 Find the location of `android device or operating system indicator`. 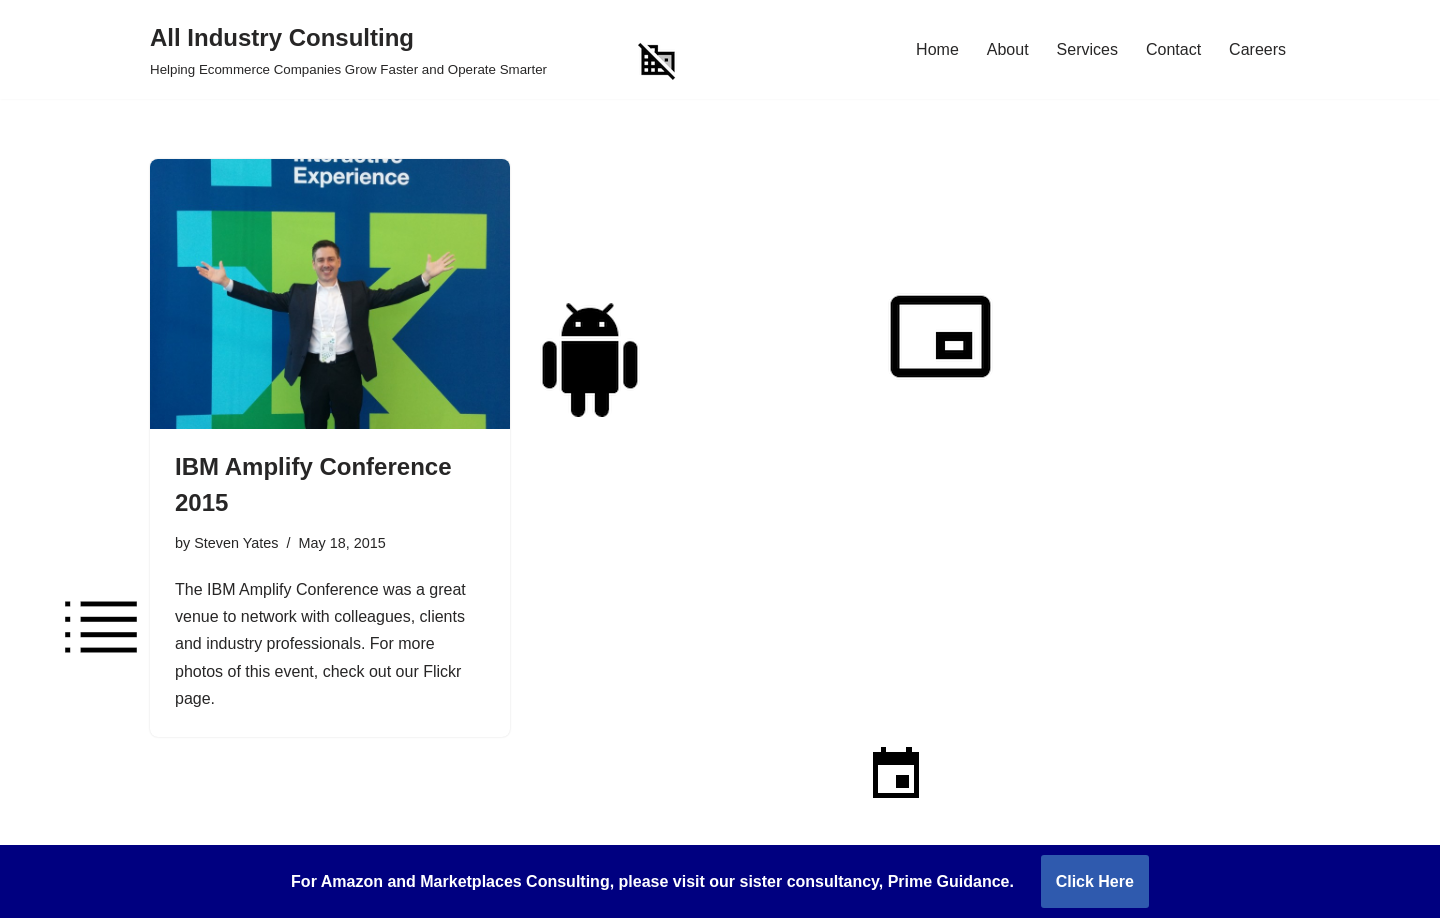

android device or operating system indicator is located at coordinates (590, 360).